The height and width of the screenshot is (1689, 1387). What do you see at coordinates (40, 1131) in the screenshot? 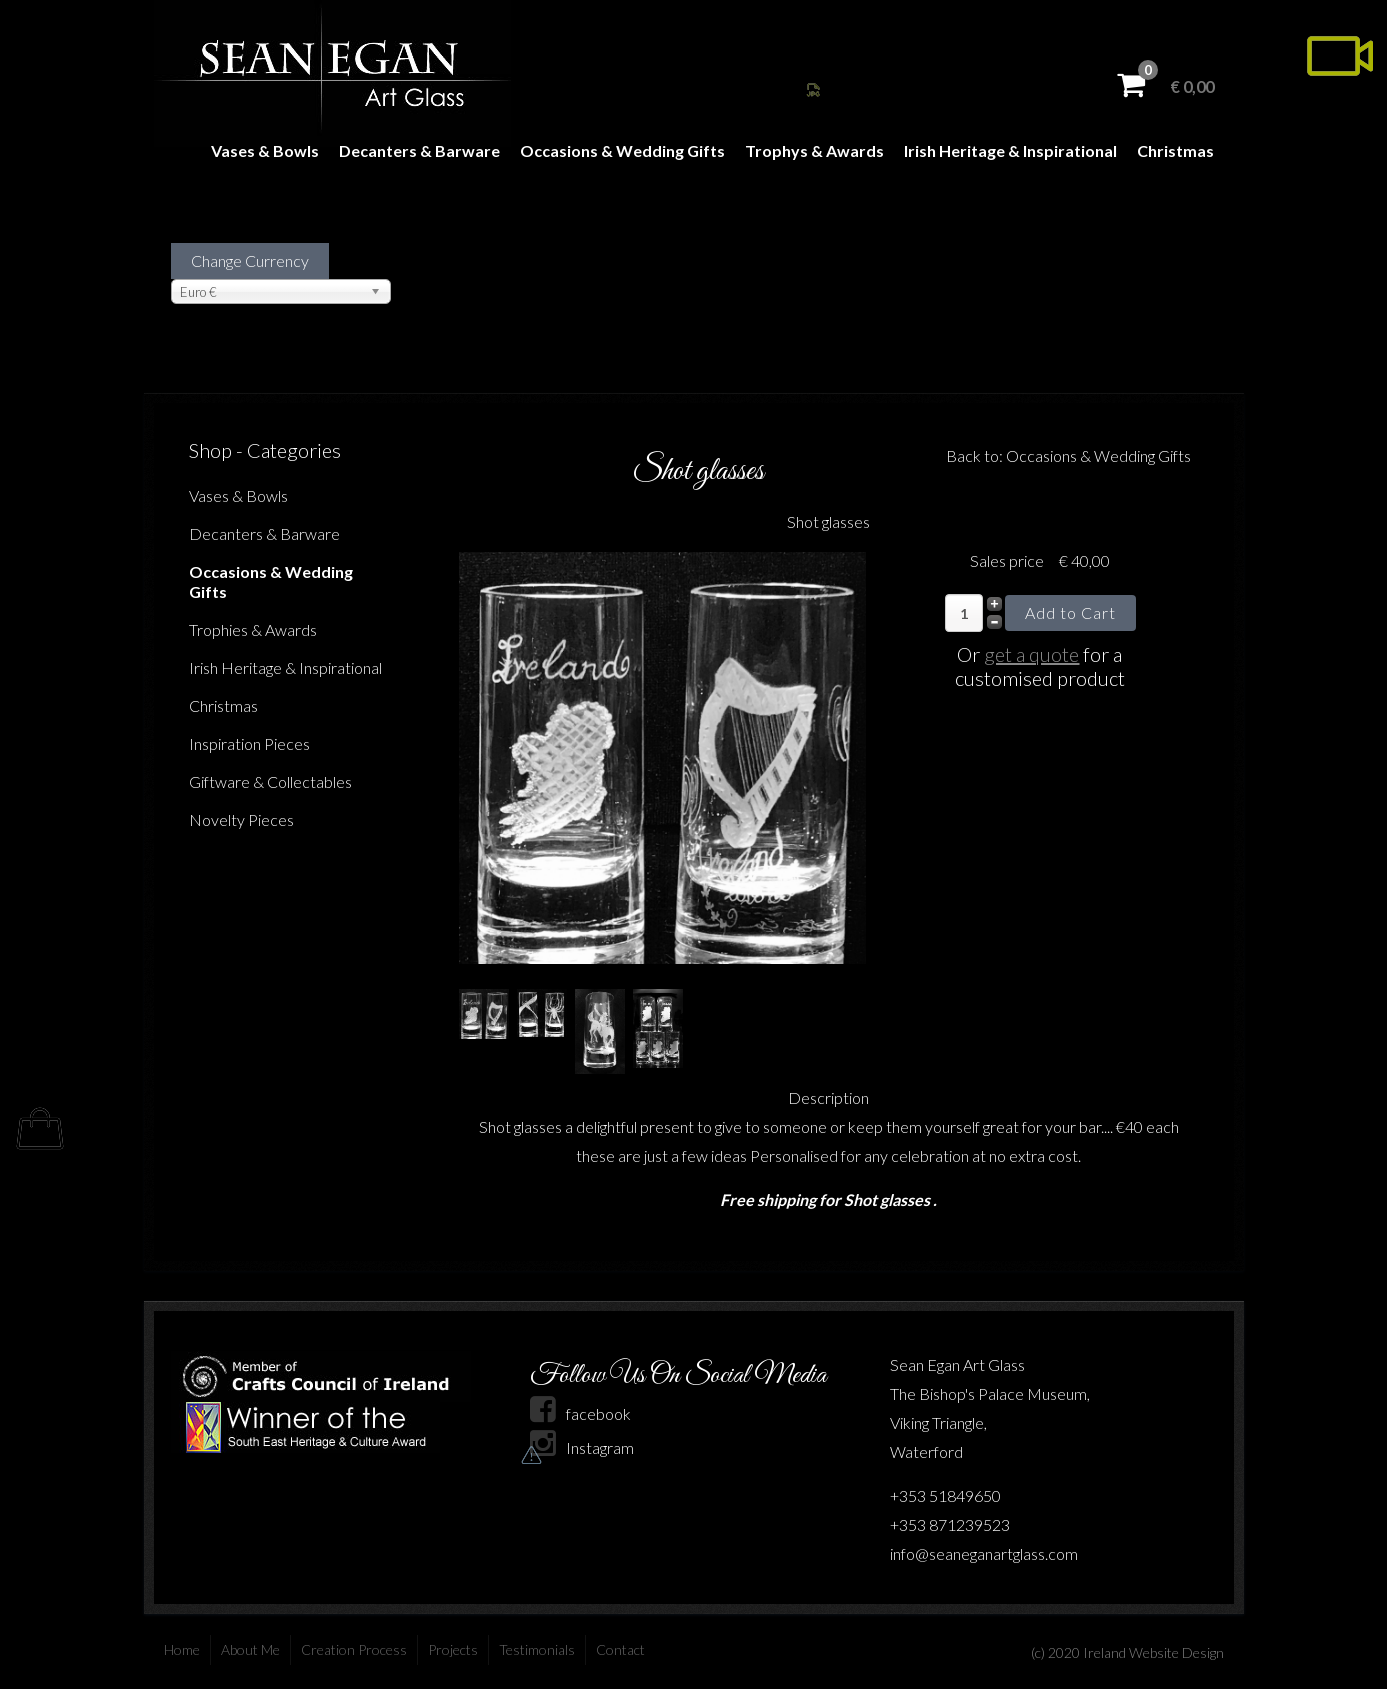
I see `access shopping bag or cart` at bounding box center [40, 1131].